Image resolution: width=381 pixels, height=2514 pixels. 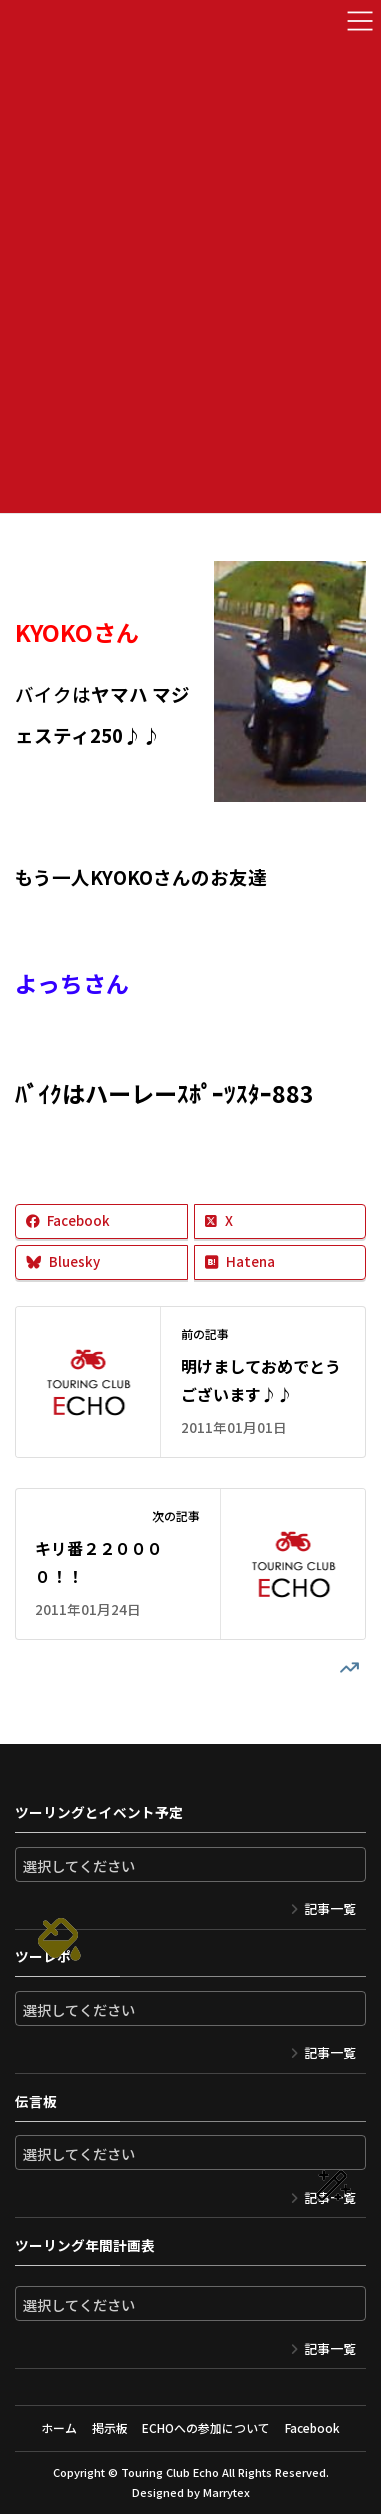 I want to click on view trending or popular content, so click(x=349, y=1667).